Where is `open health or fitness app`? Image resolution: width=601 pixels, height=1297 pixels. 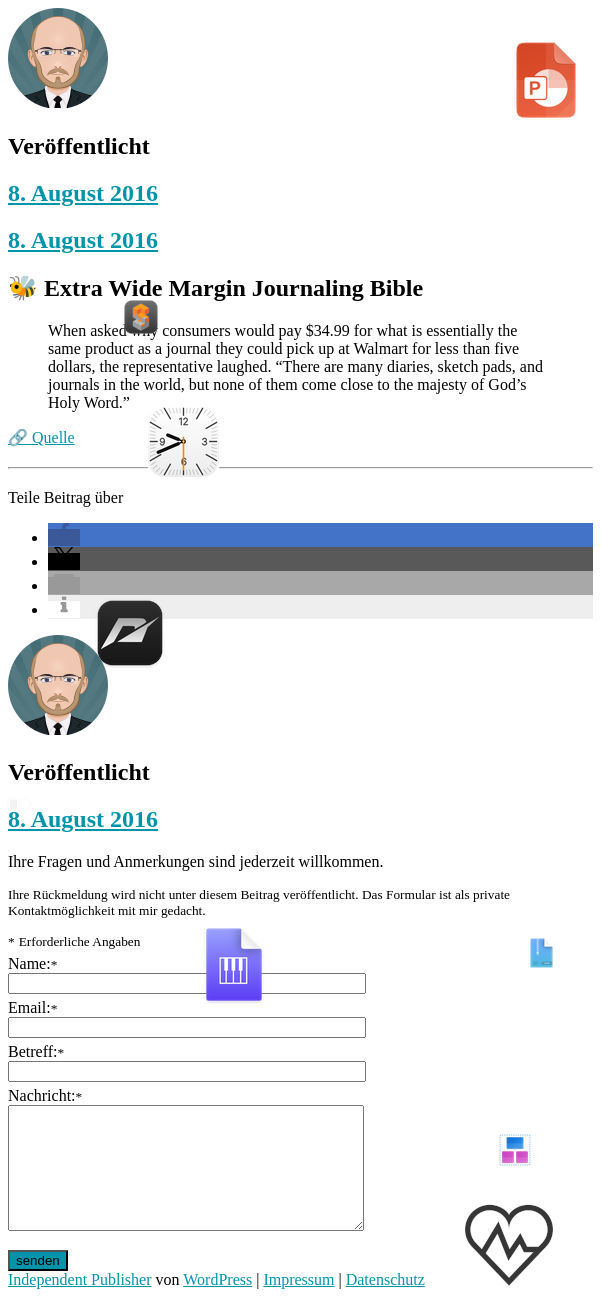 open health or fitness app is located at coordinates (509, 1244).